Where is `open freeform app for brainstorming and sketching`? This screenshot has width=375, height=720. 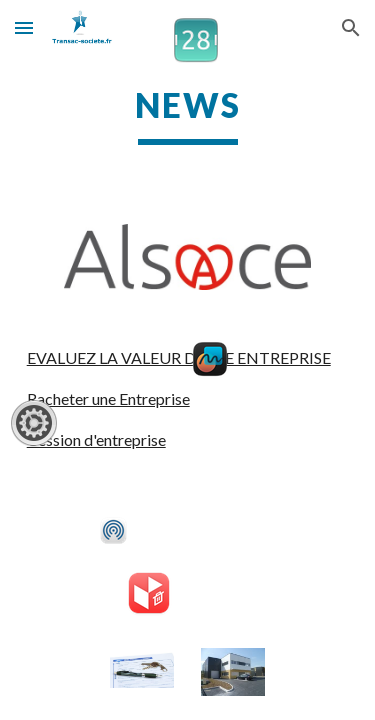
open freeform app for brainstorming and sketching is located at coordinates (210, 359).